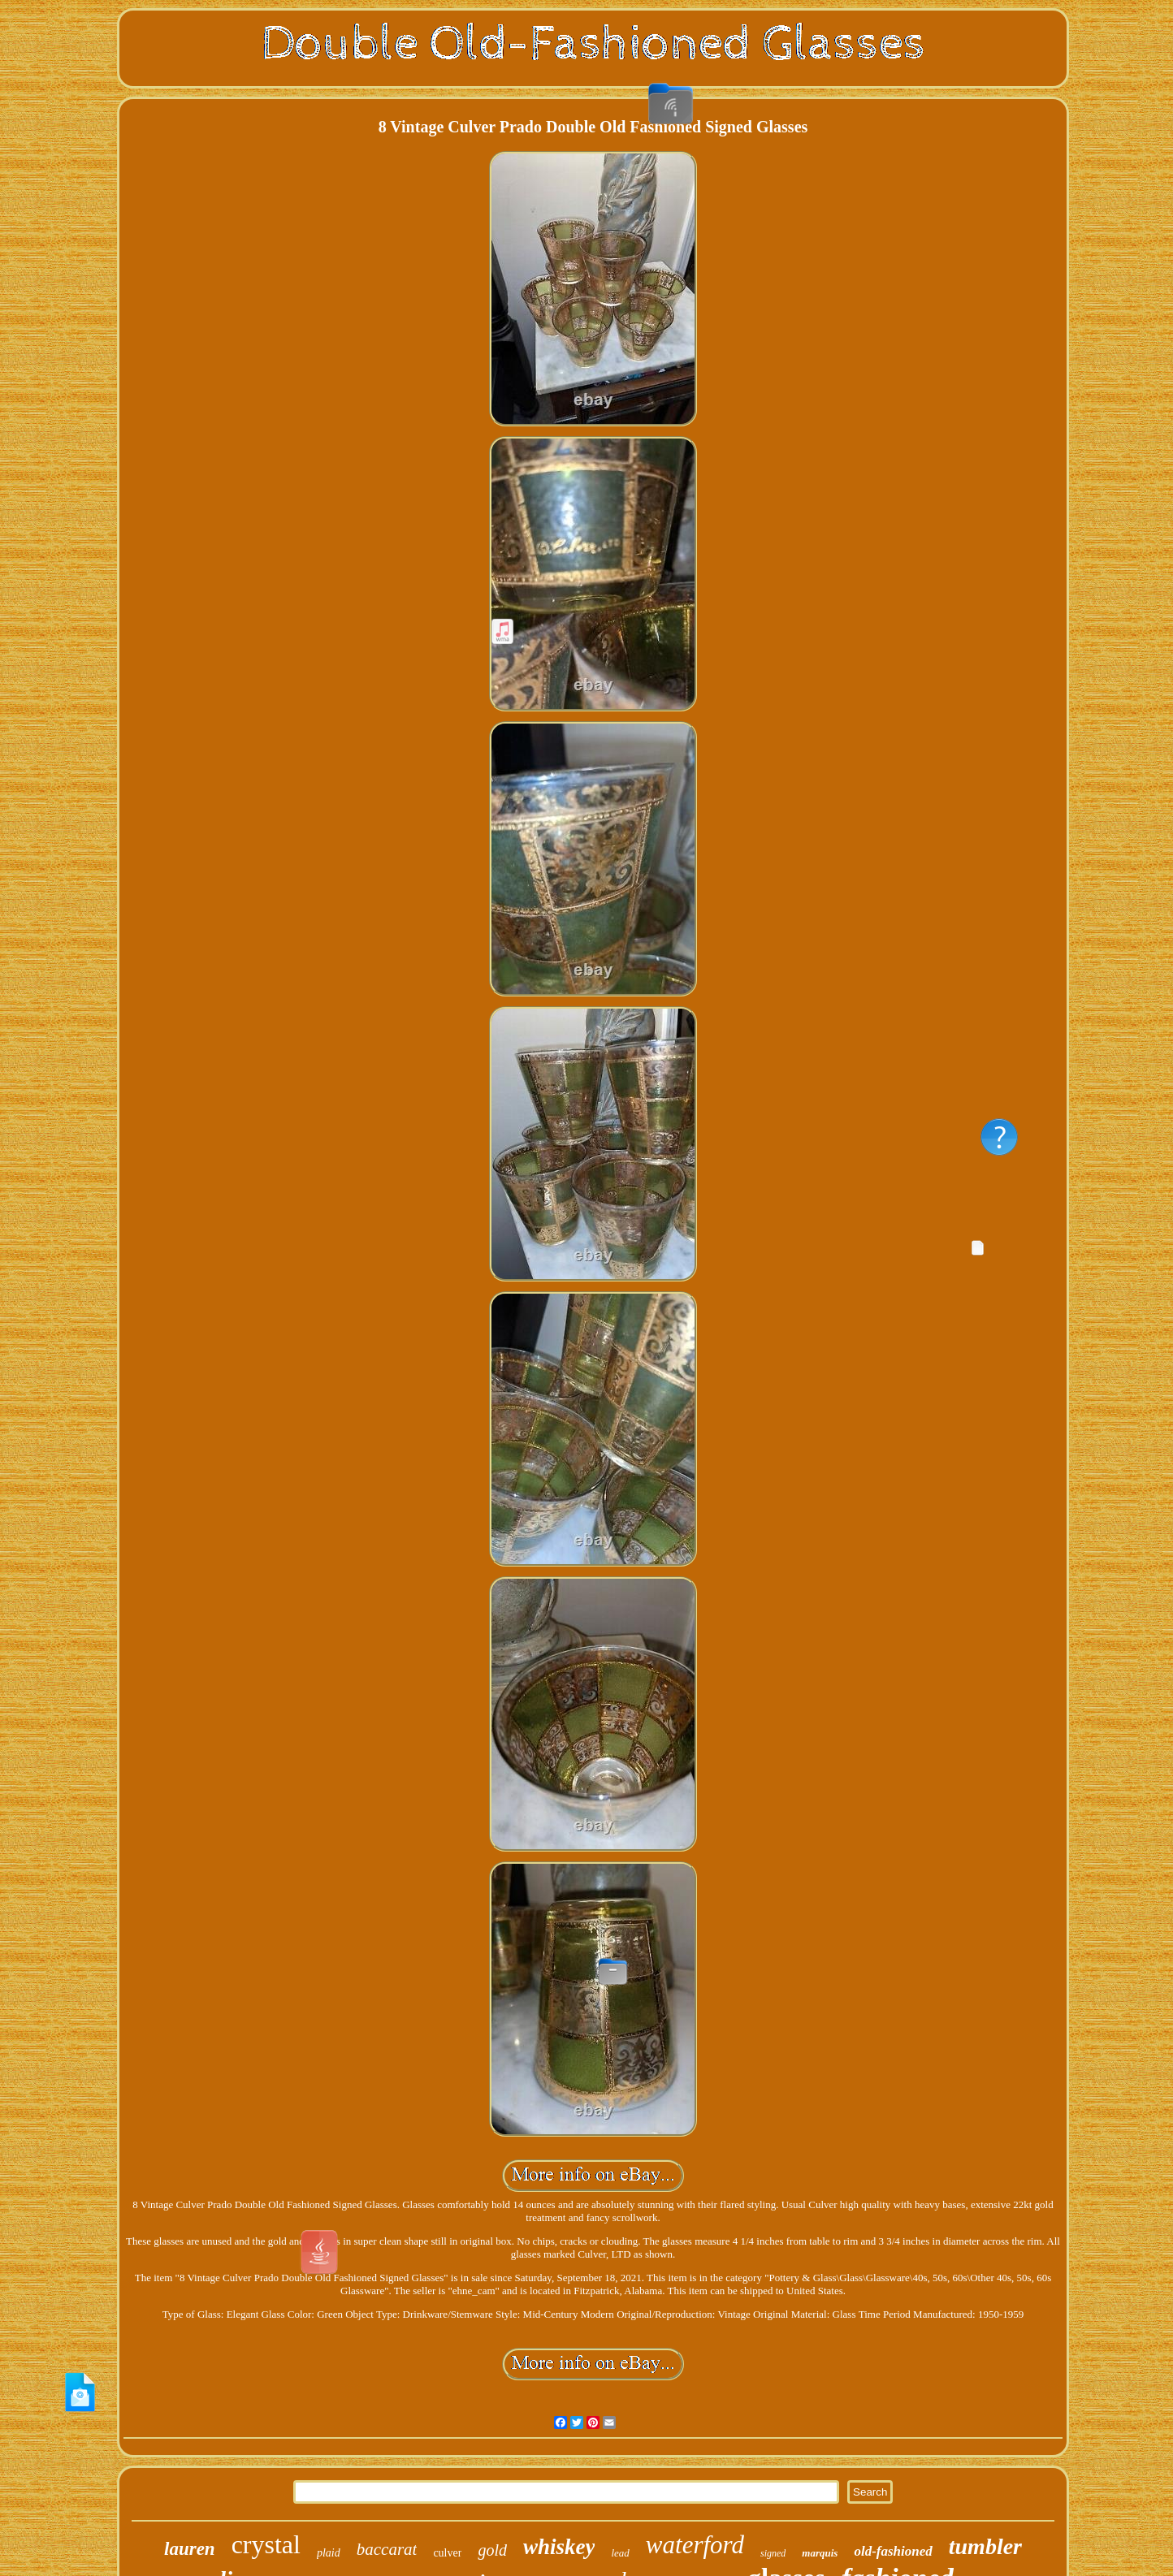 This screenshot has height=2576, width=1173. Describe the element at coordinates (977, 1247) in the screenshot. I see `preview a text file before opening` at that location.